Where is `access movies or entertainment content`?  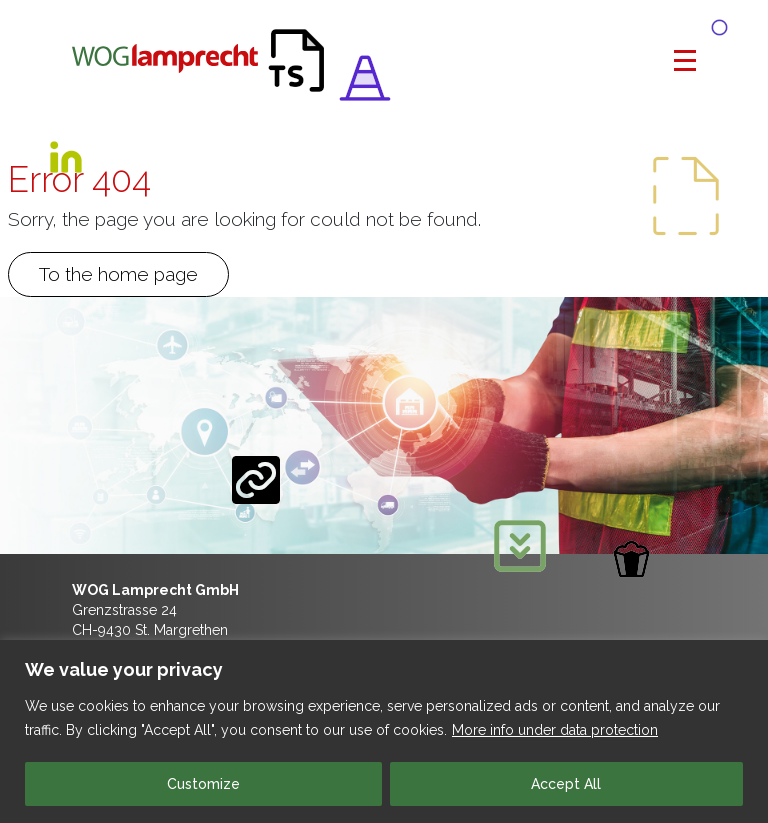
access movies or entertainment content is located at coordinates (631, 560).